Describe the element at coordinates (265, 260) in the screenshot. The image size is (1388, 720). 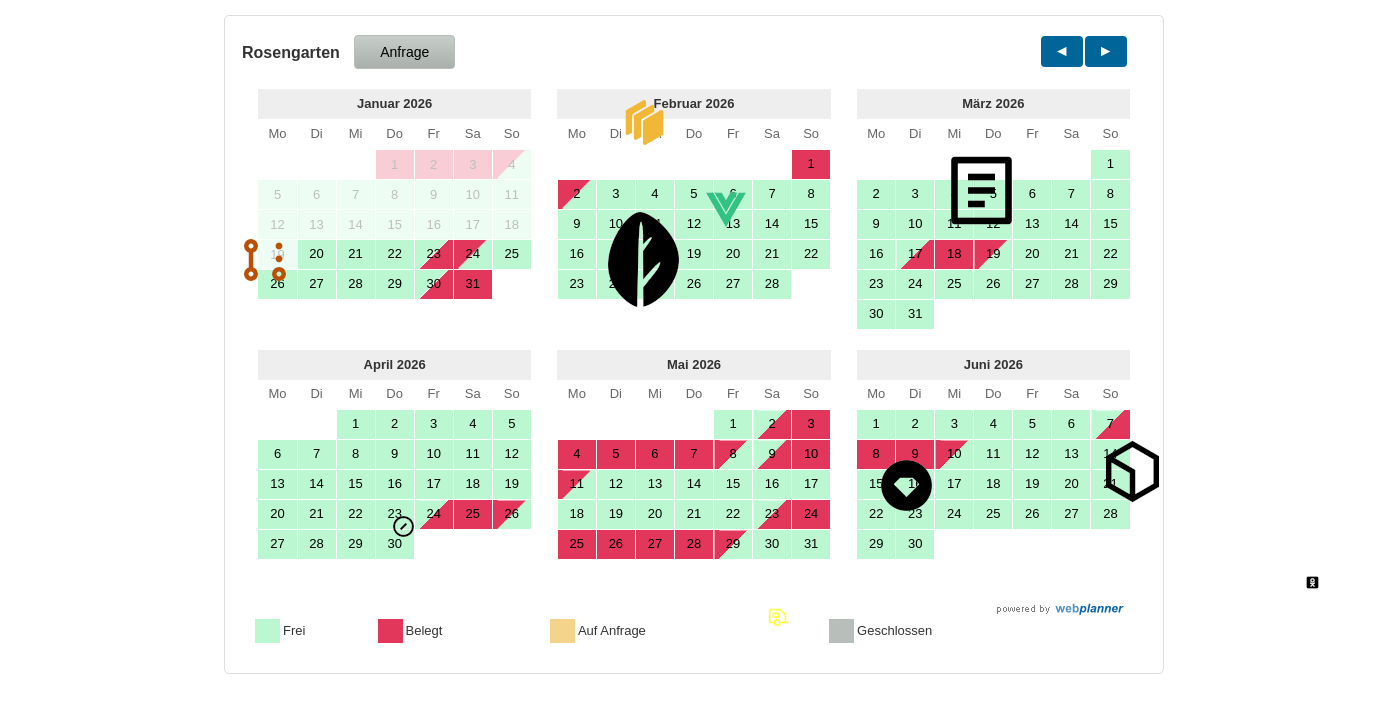
I see `indicates a draft pull request in git` at that location.